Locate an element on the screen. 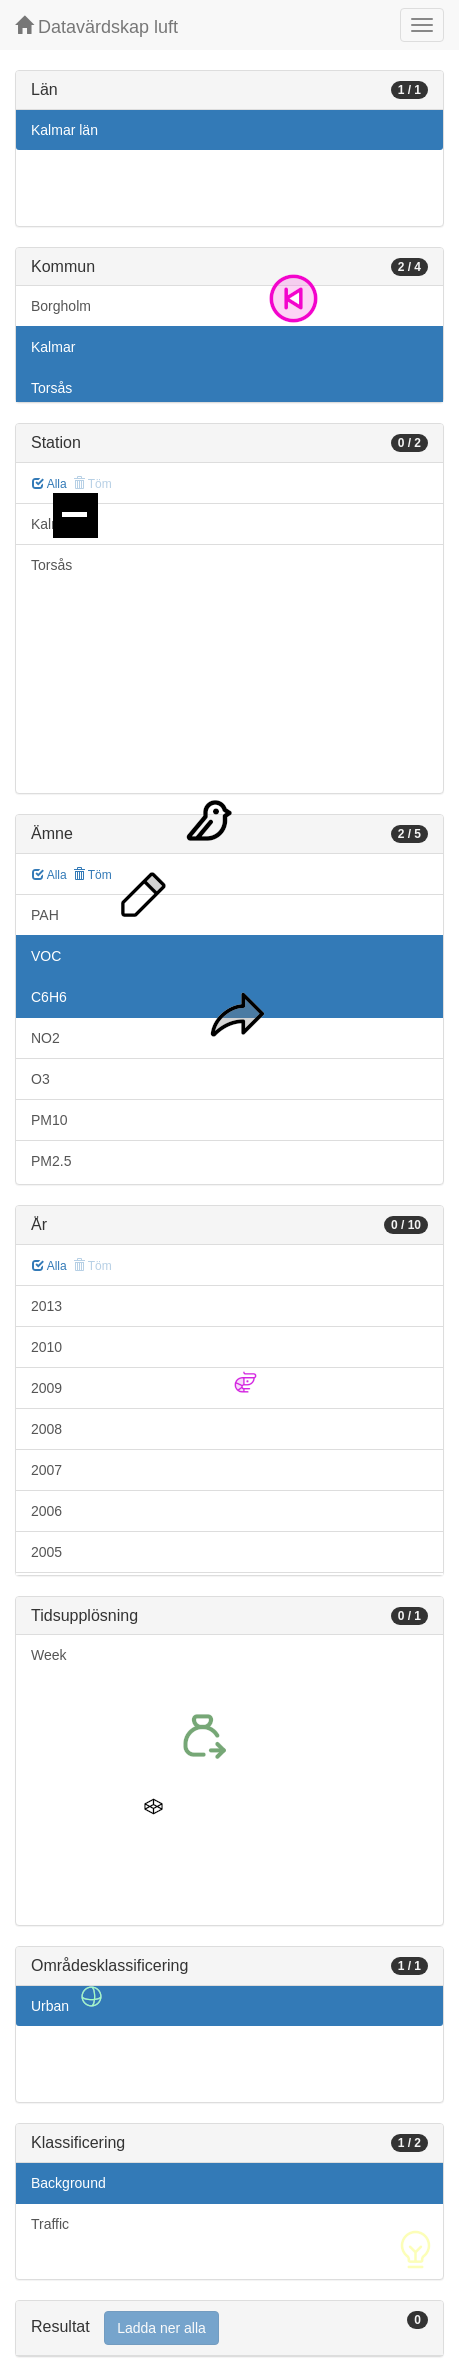 The height and width of the screenshot is (2377, 459). access global or international settings is located at coordinates (91, 1996).